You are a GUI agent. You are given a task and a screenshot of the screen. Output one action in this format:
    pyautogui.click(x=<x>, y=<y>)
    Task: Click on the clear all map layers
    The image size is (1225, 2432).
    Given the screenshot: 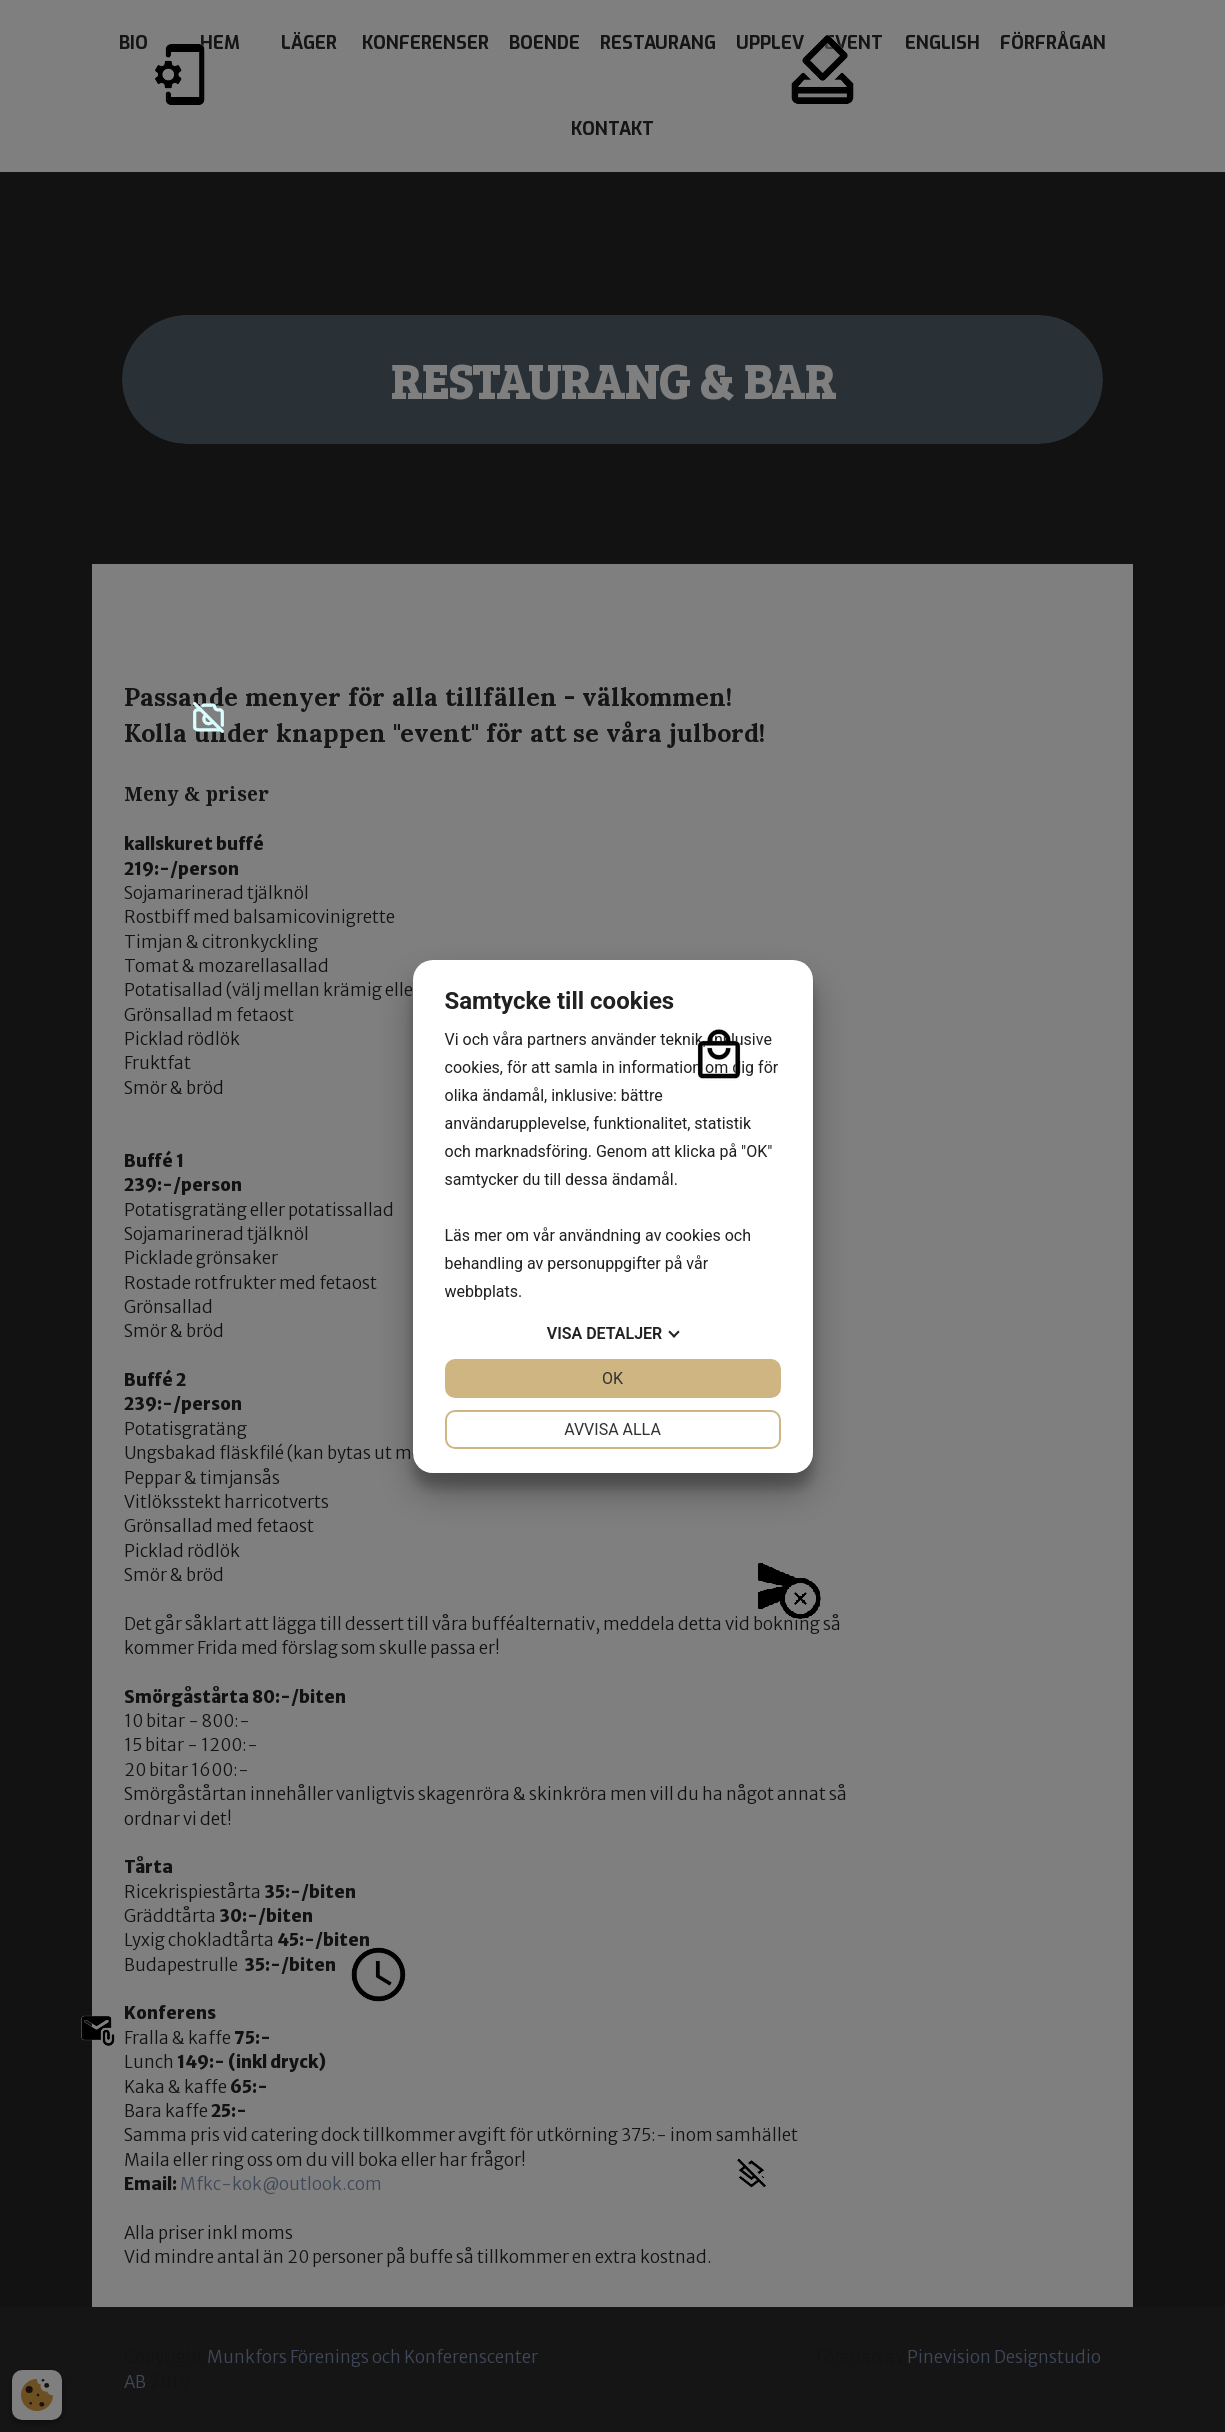 What is the action you would take?
    pyautogui.click(x=751, y=2174)
    